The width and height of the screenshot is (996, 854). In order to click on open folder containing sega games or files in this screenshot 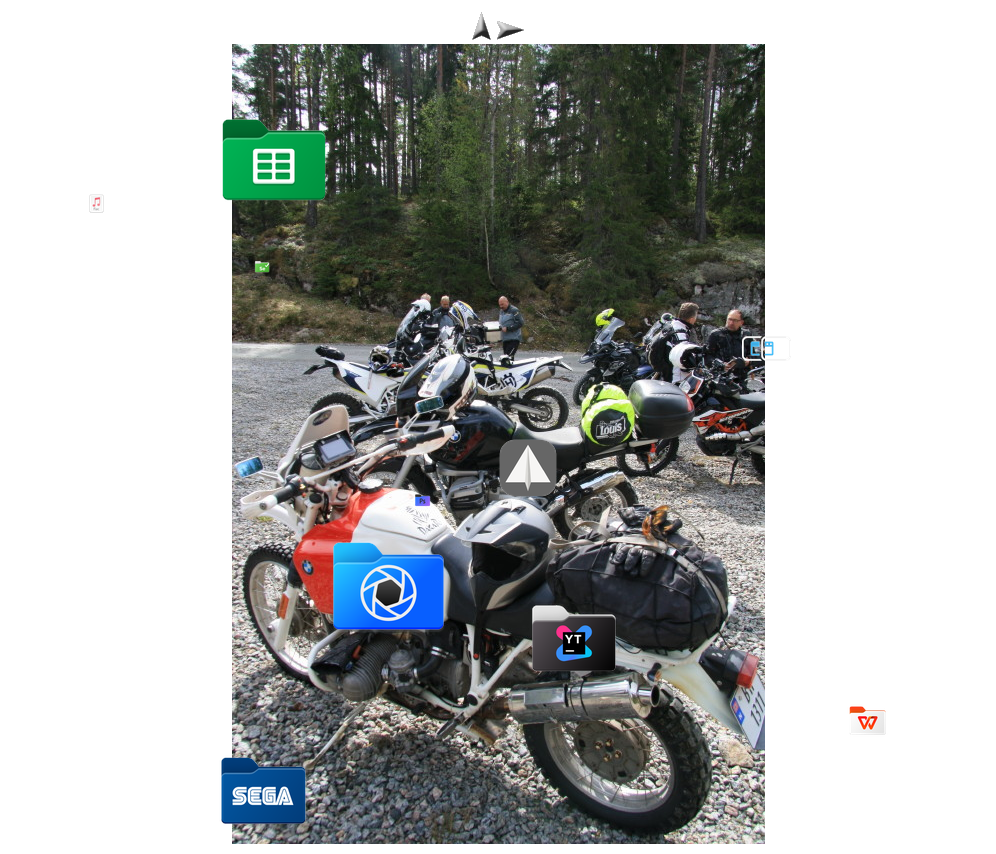, I will do `click(263, 793)`.